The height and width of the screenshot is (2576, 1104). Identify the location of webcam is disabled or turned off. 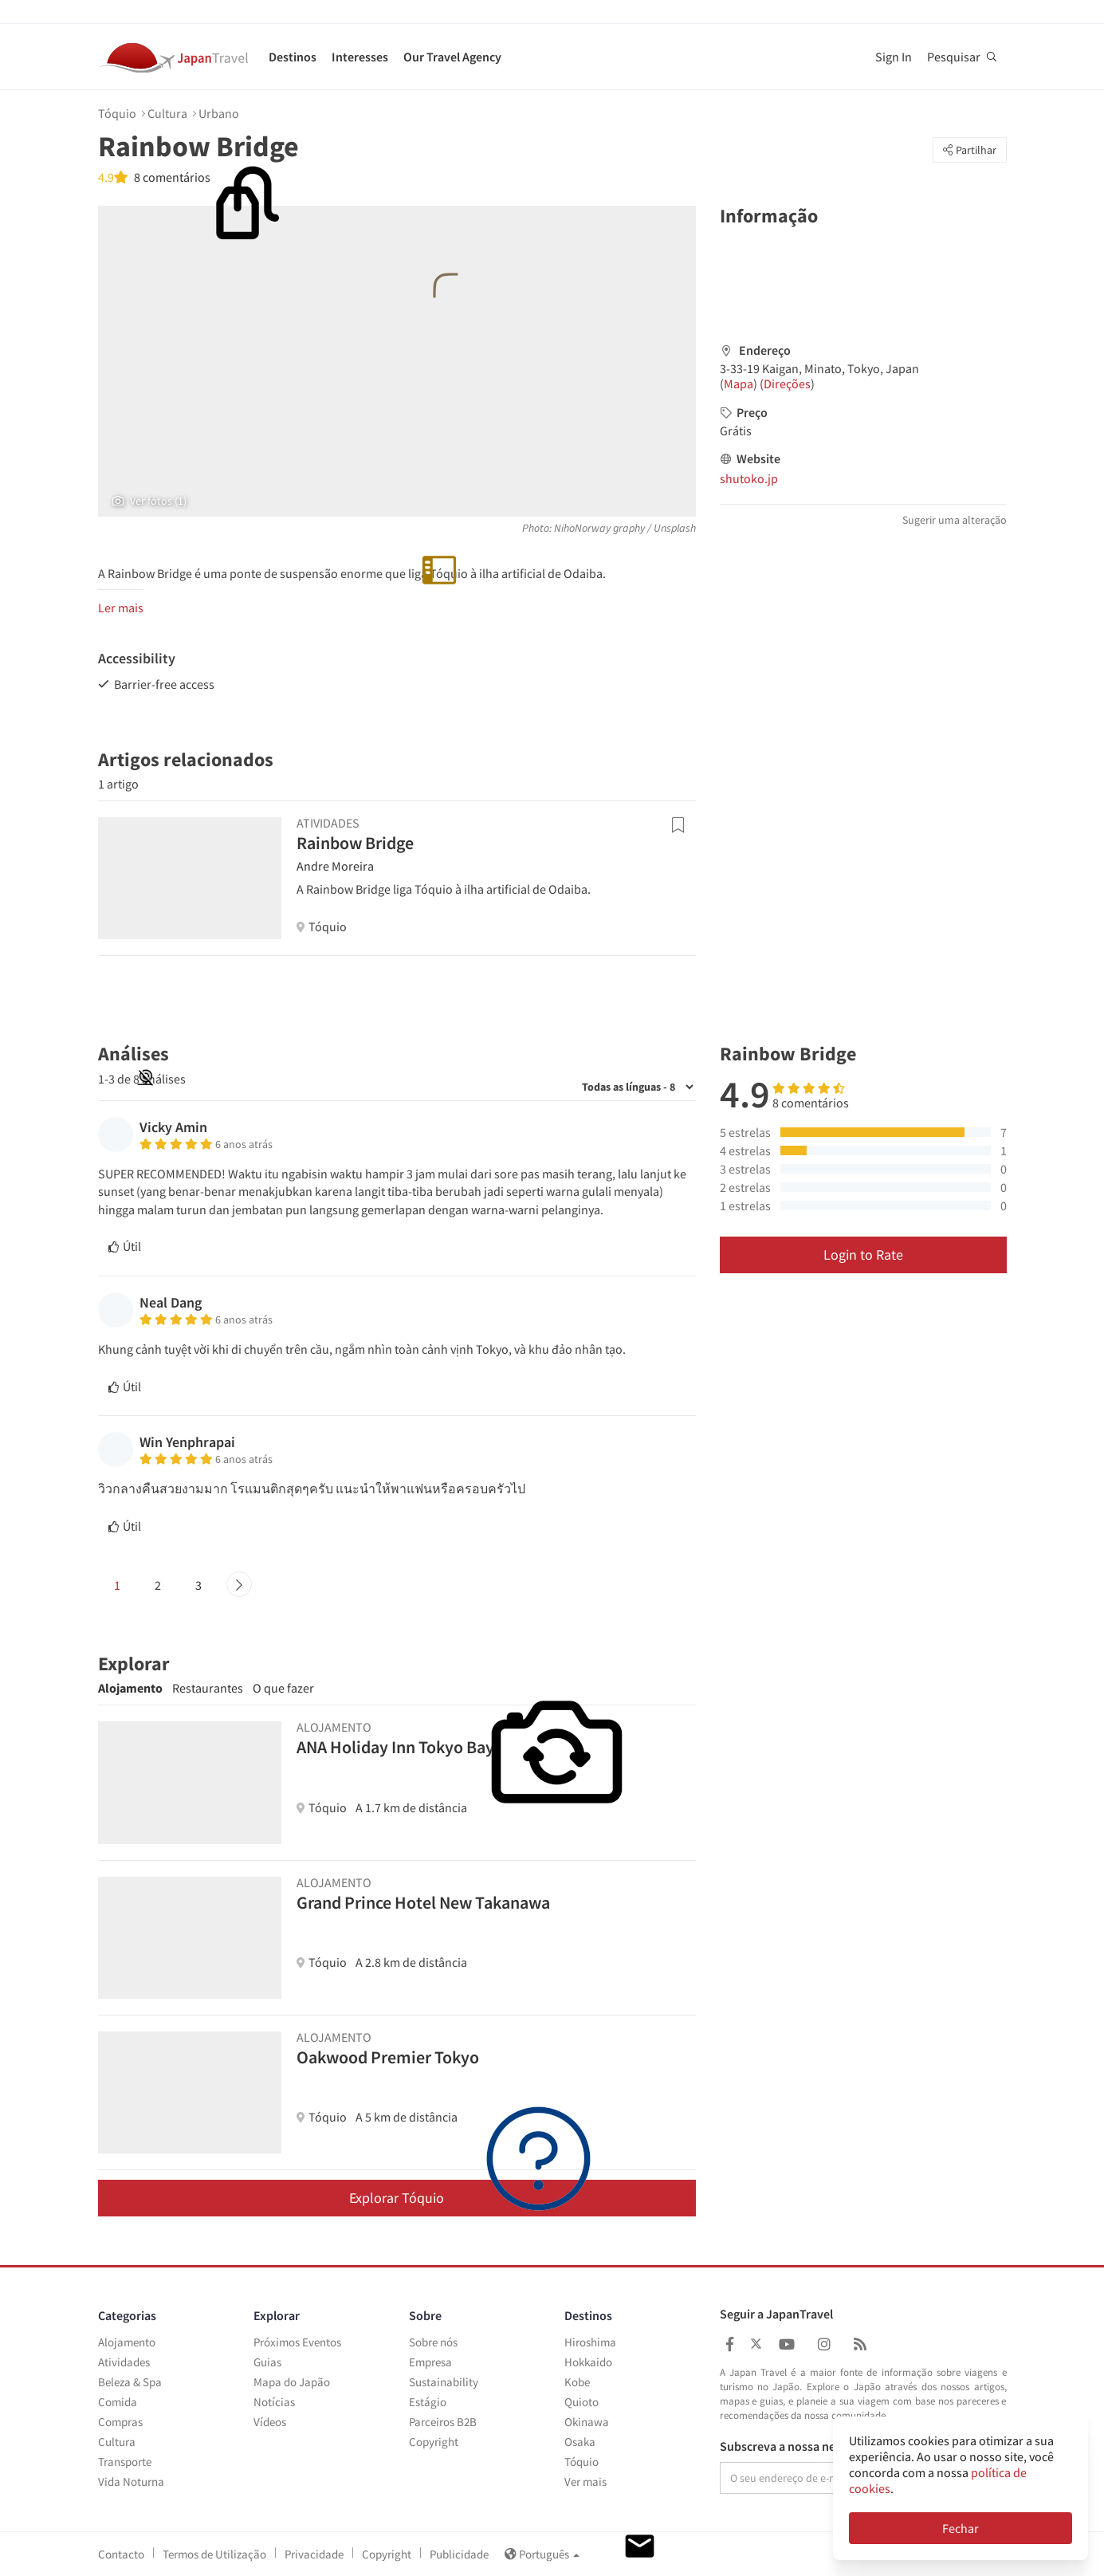
(146, 1078).